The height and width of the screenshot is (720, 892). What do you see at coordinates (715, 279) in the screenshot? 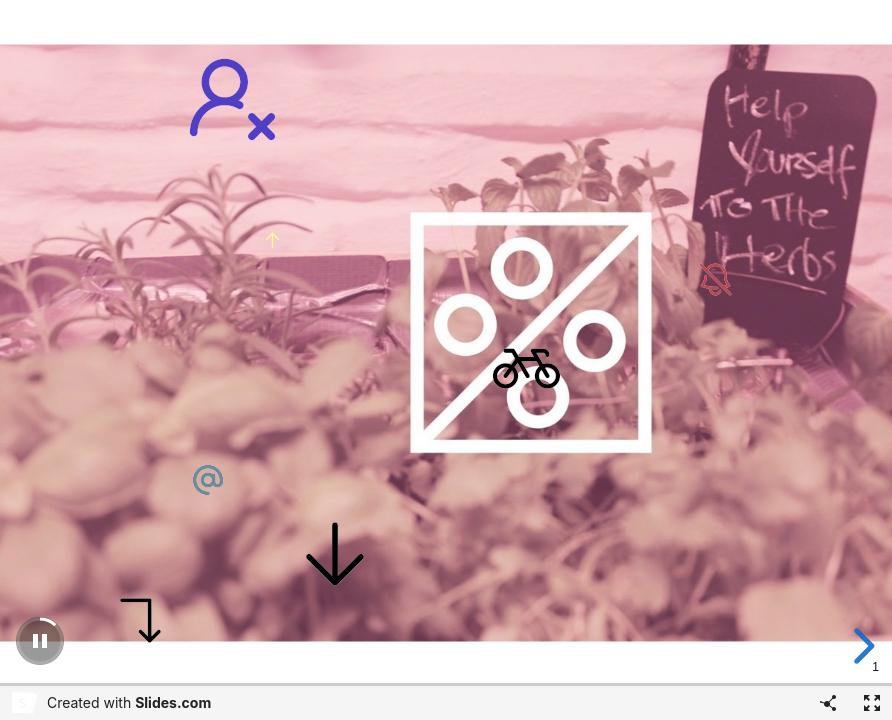
I see `mute notifications` at bounding box center [715, 279].